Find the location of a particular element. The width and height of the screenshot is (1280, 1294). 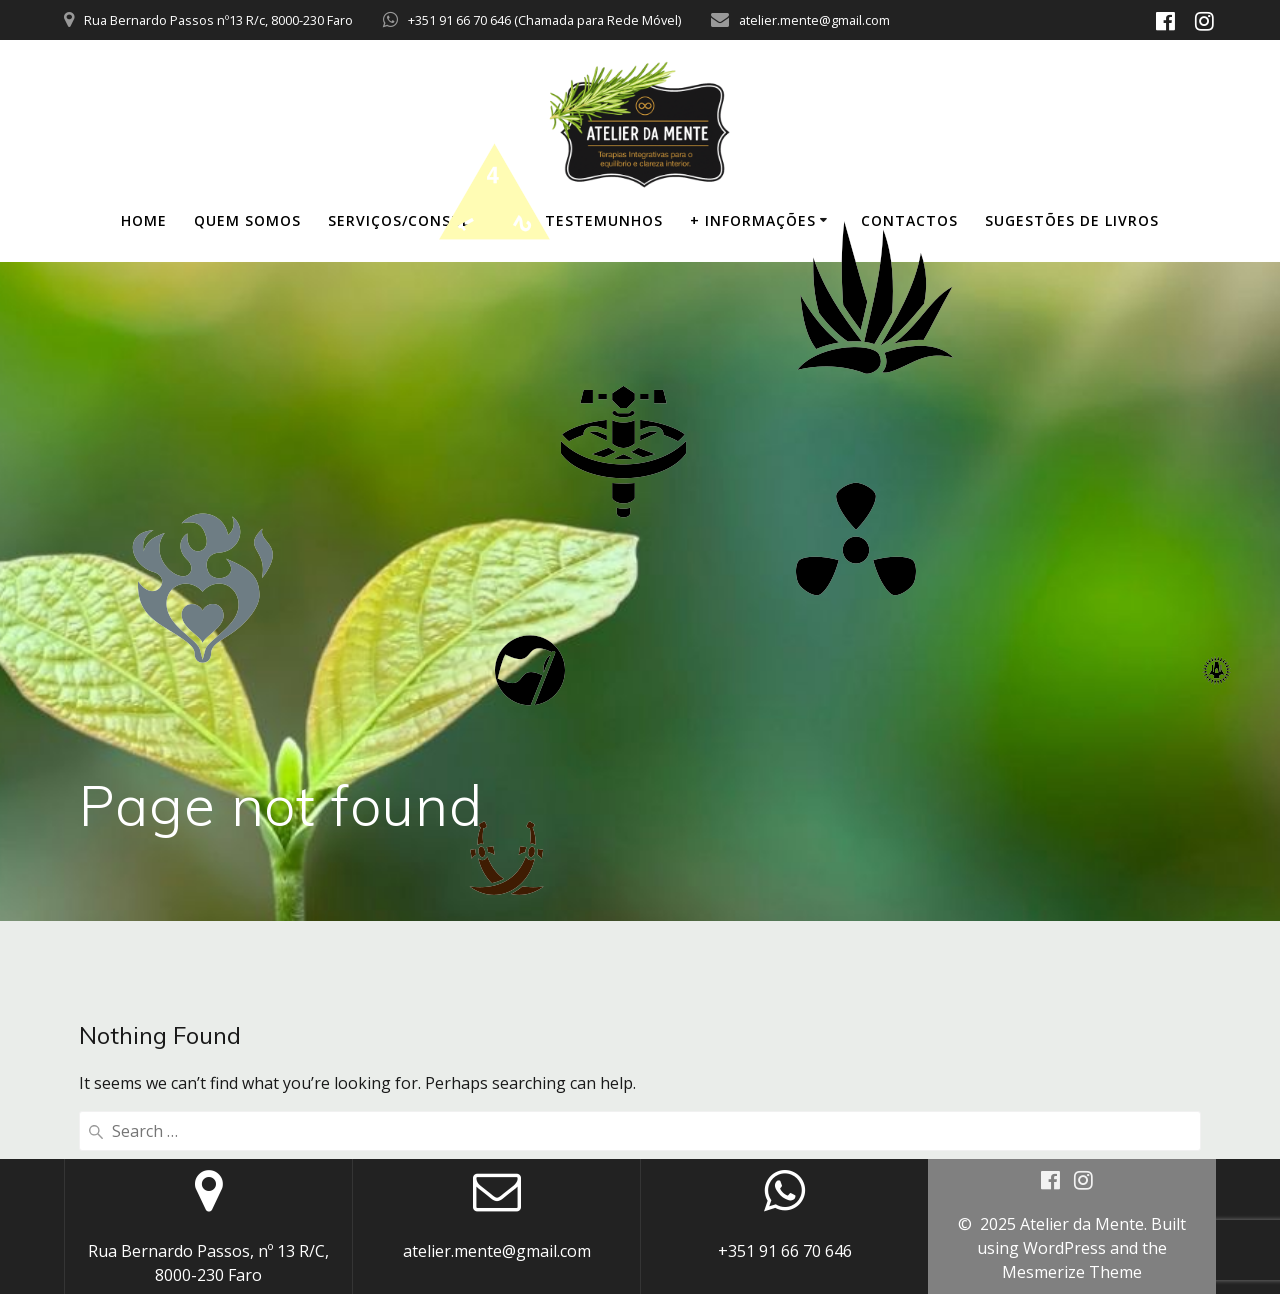

deploy orbital defense satellite is located at coordinates (623, 452).